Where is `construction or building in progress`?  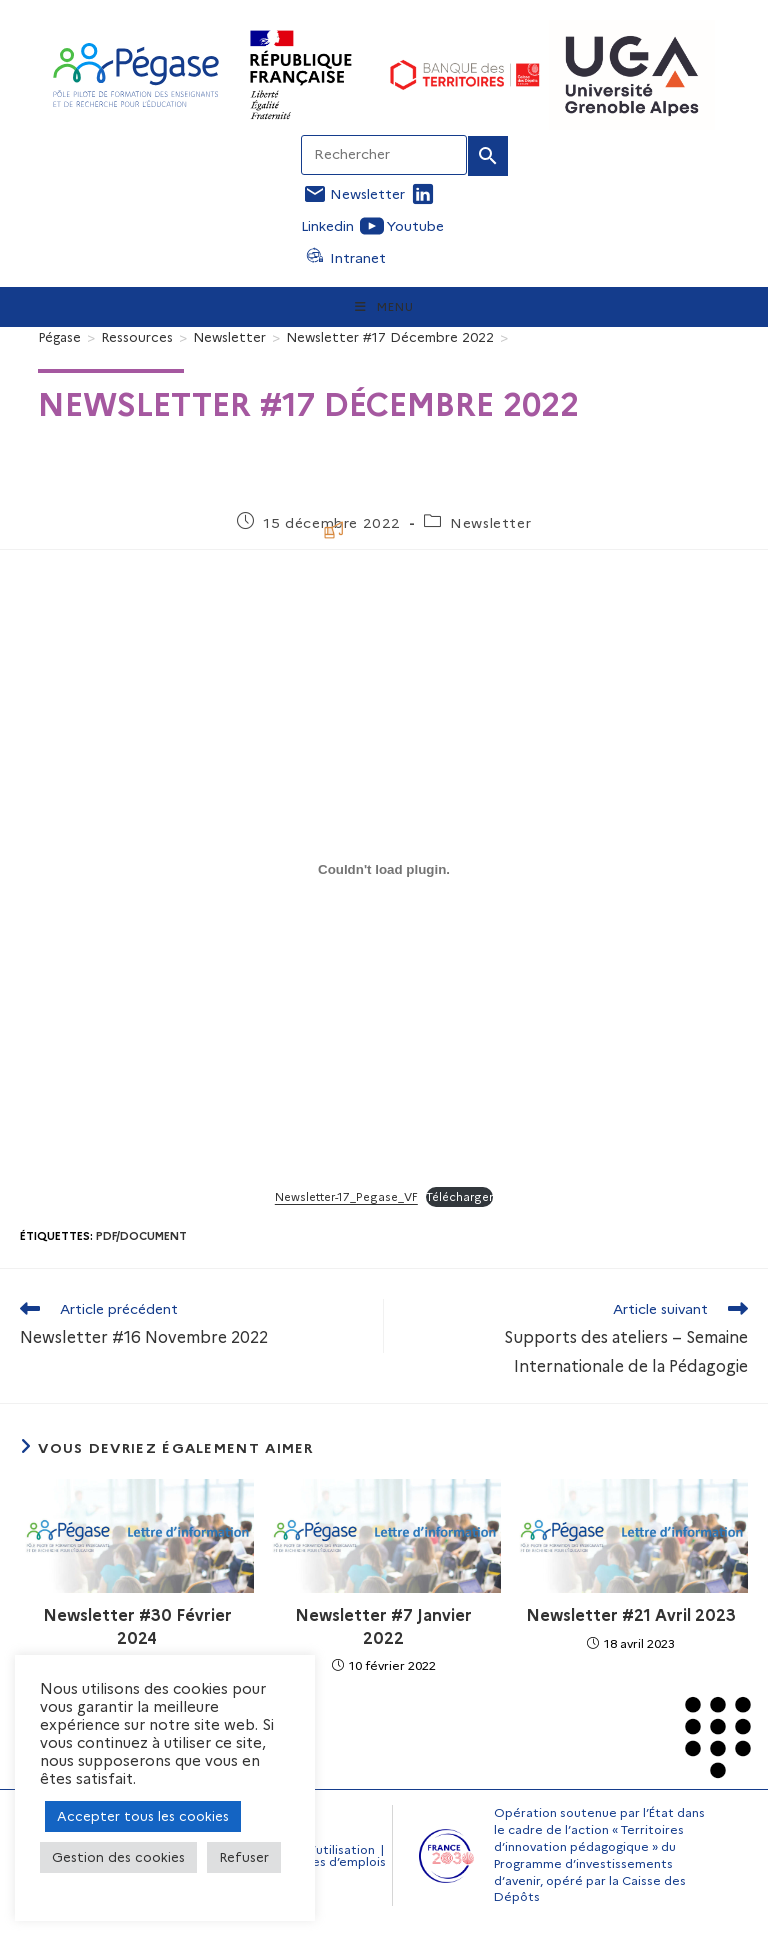
construction or building in progress is located at coordinates (334, 531).